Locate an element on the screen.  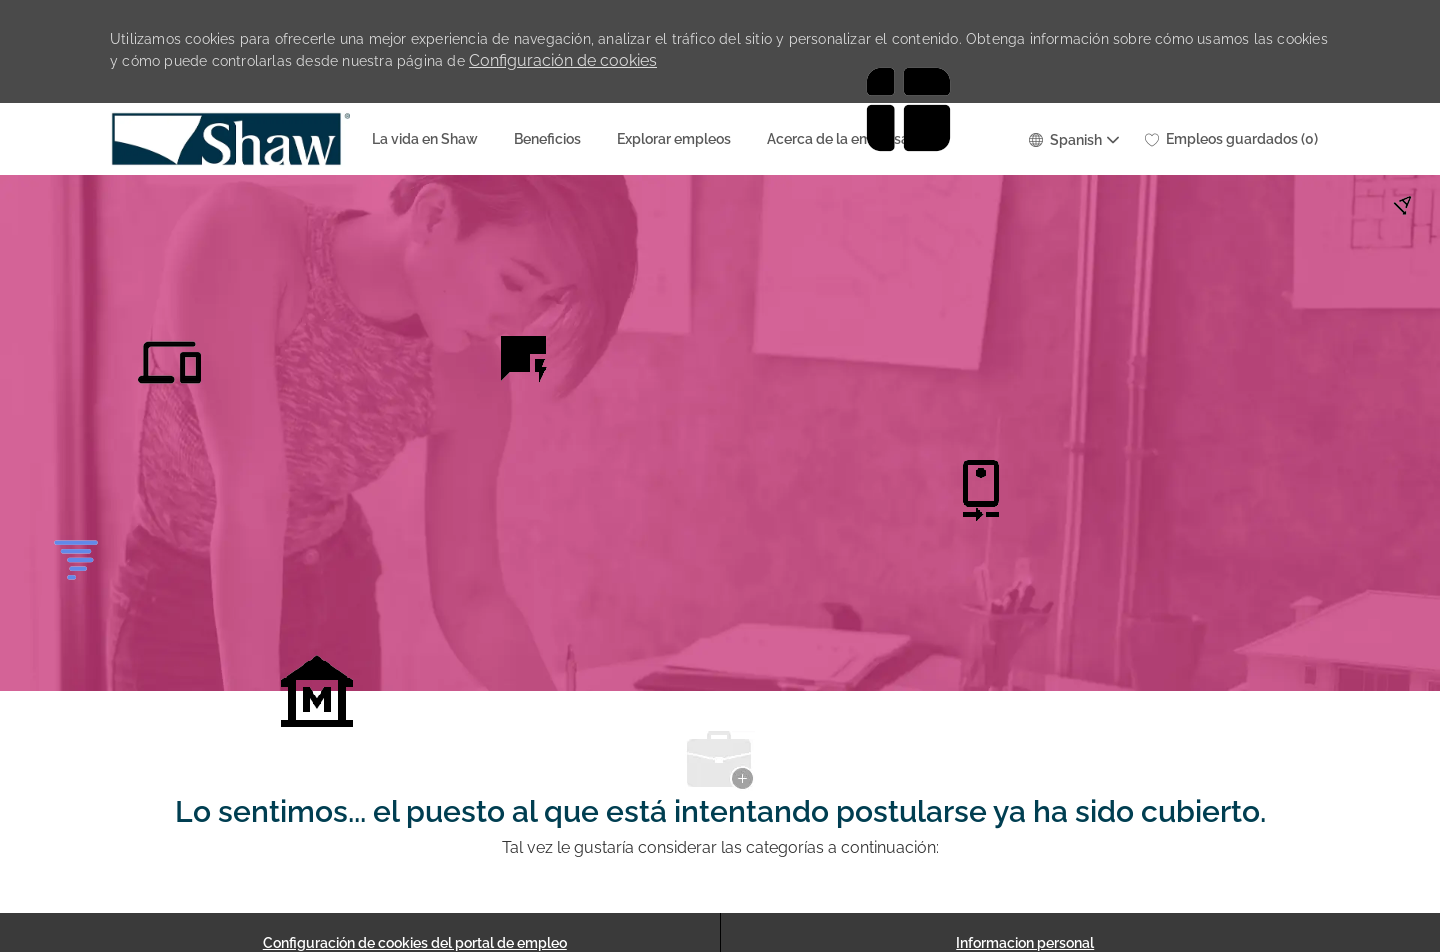
send a quick reply to a message is located at coordinates (523, 358).